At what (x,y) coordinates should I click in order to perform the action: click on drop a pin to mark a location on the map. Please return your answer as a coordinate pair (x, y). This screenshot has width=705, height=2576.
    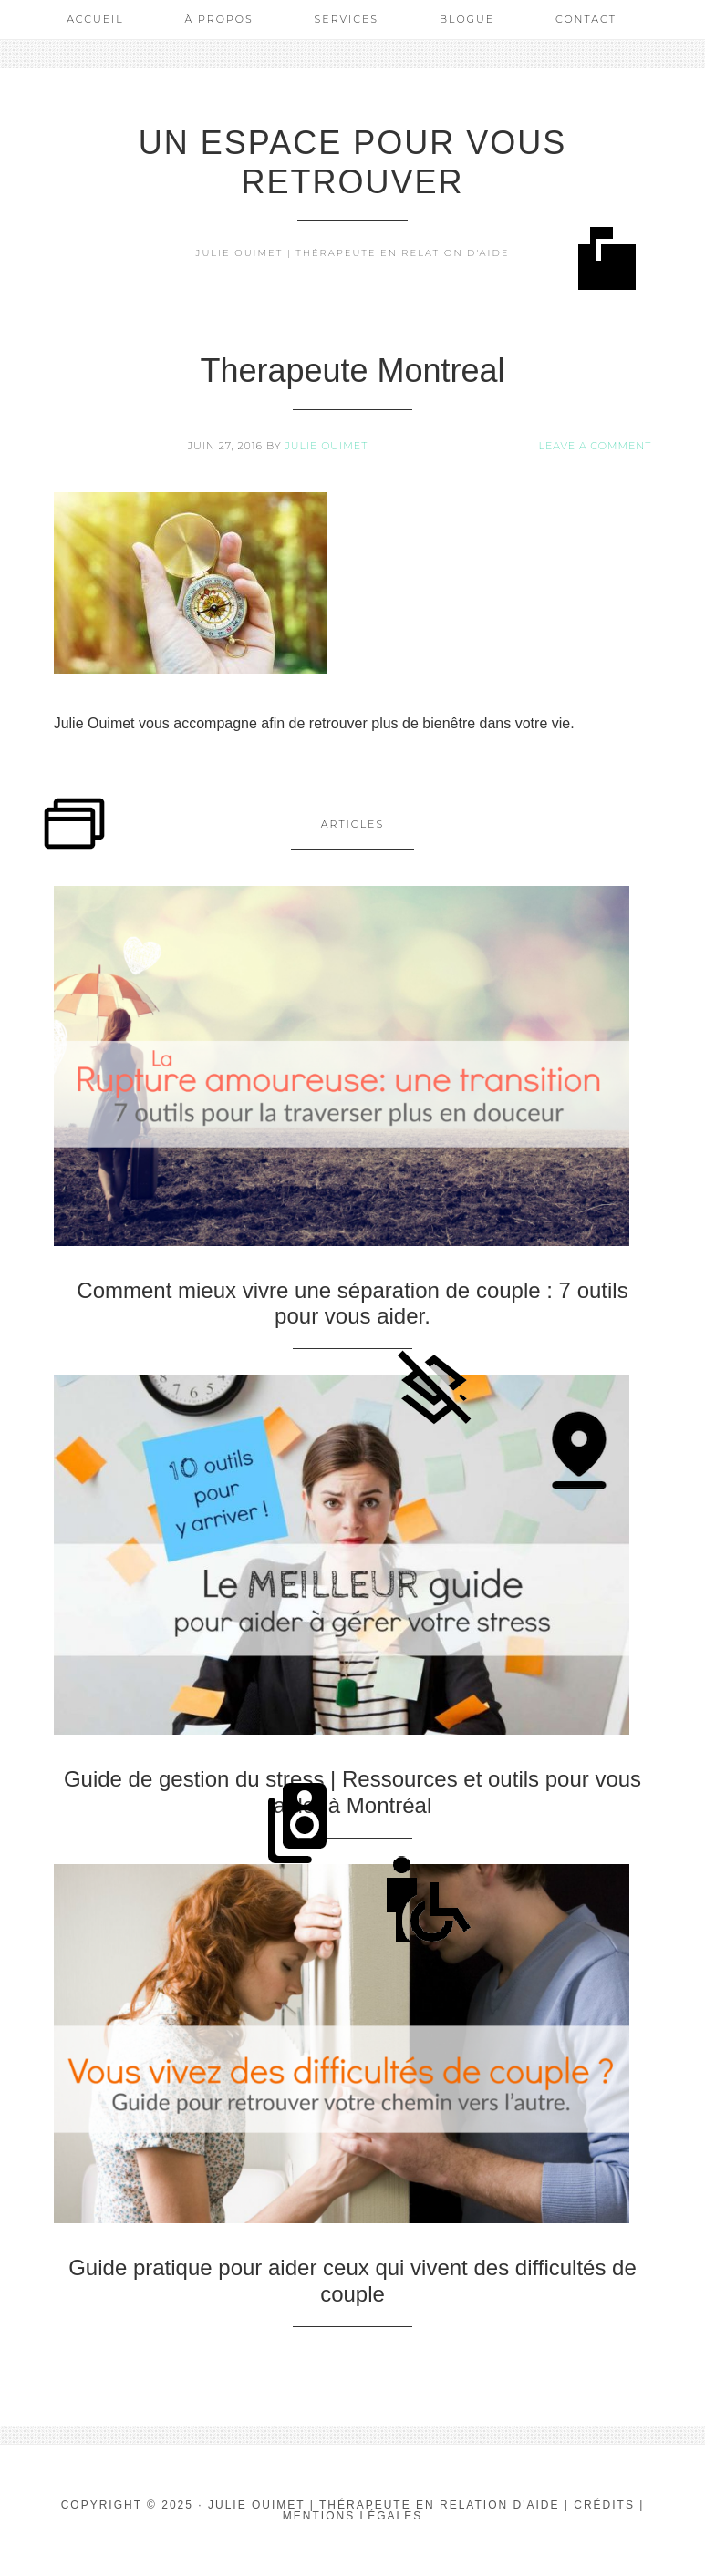
    Looking at the image, I should click on (579, 1450).